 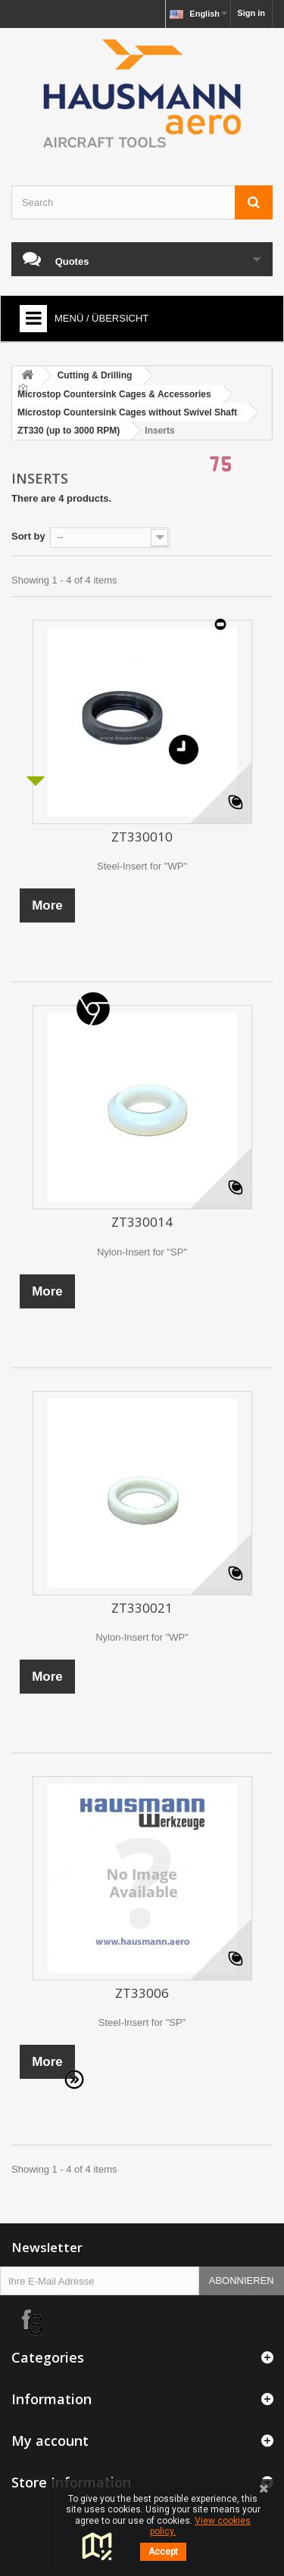 I want to click on open link in Google Chrome browser, so click(x=93, y=1009).